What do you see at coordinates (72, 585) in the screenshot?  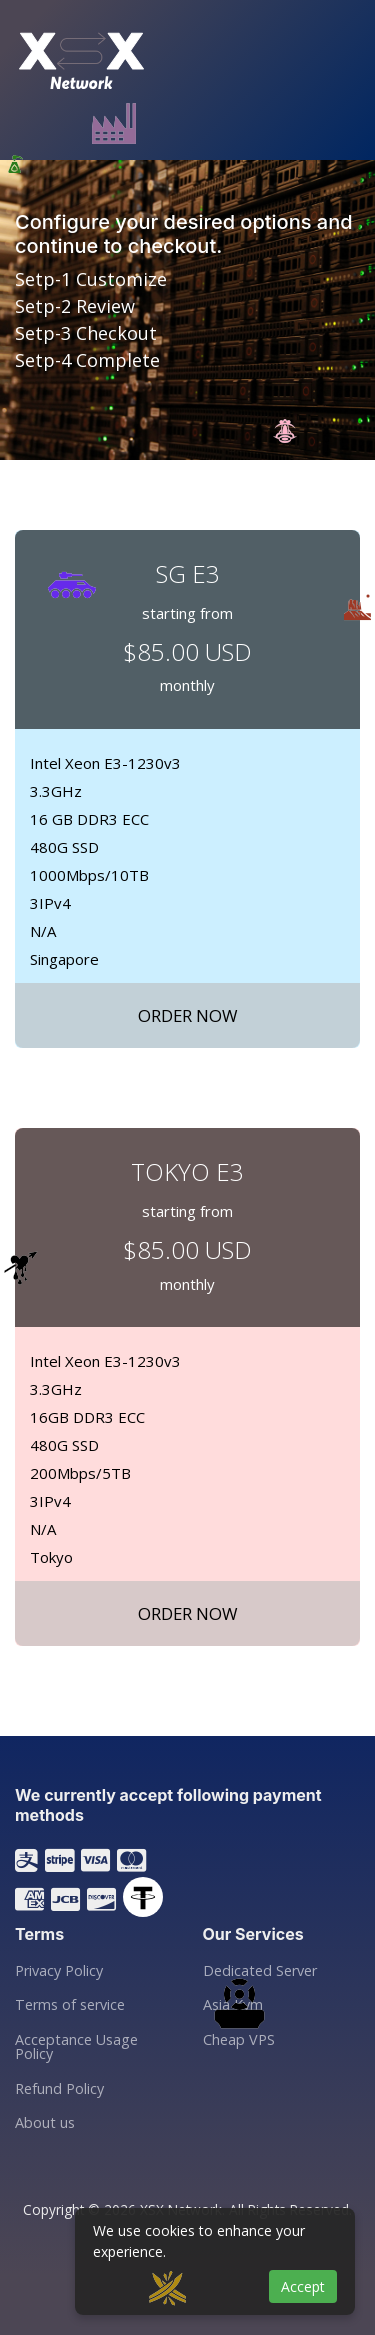 I see `armored personnel carrier unit in a strategy game` at bounding box center [72, 585].